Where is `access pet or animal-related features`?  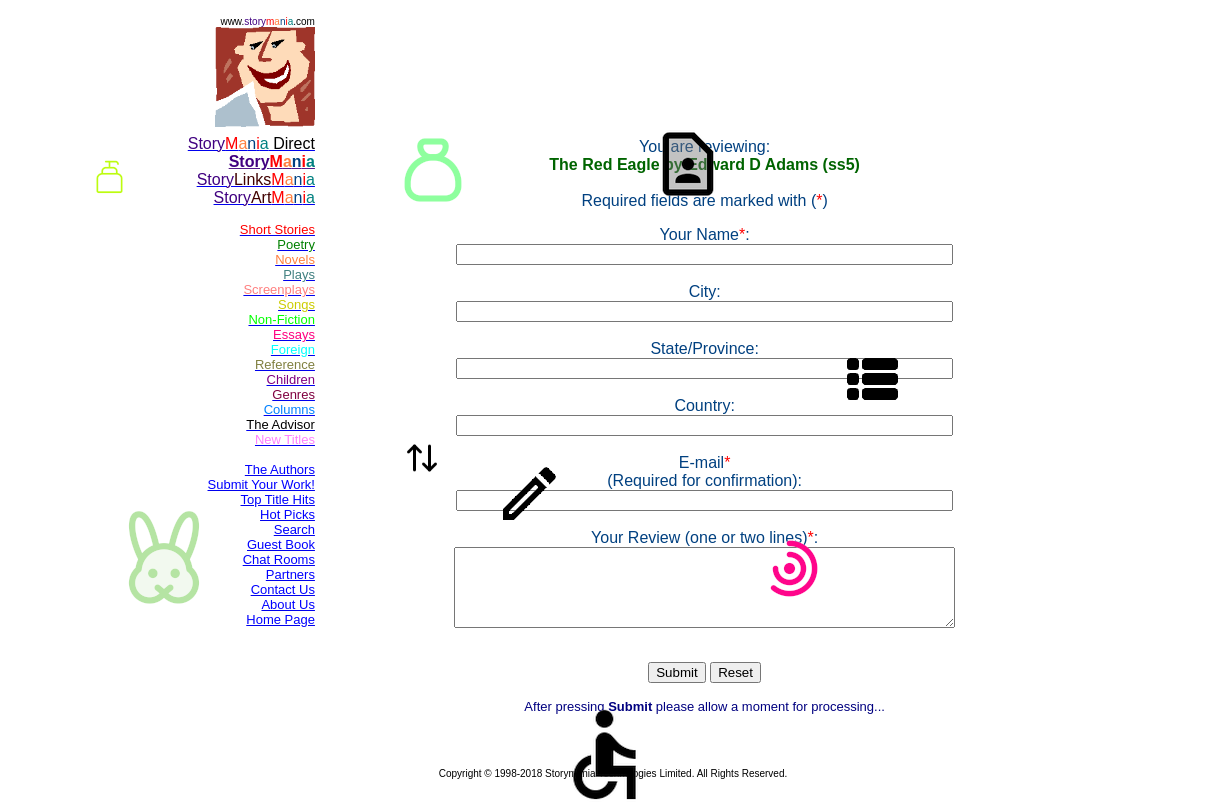
access pet or animal-related features is located at coordinates (164, 559).